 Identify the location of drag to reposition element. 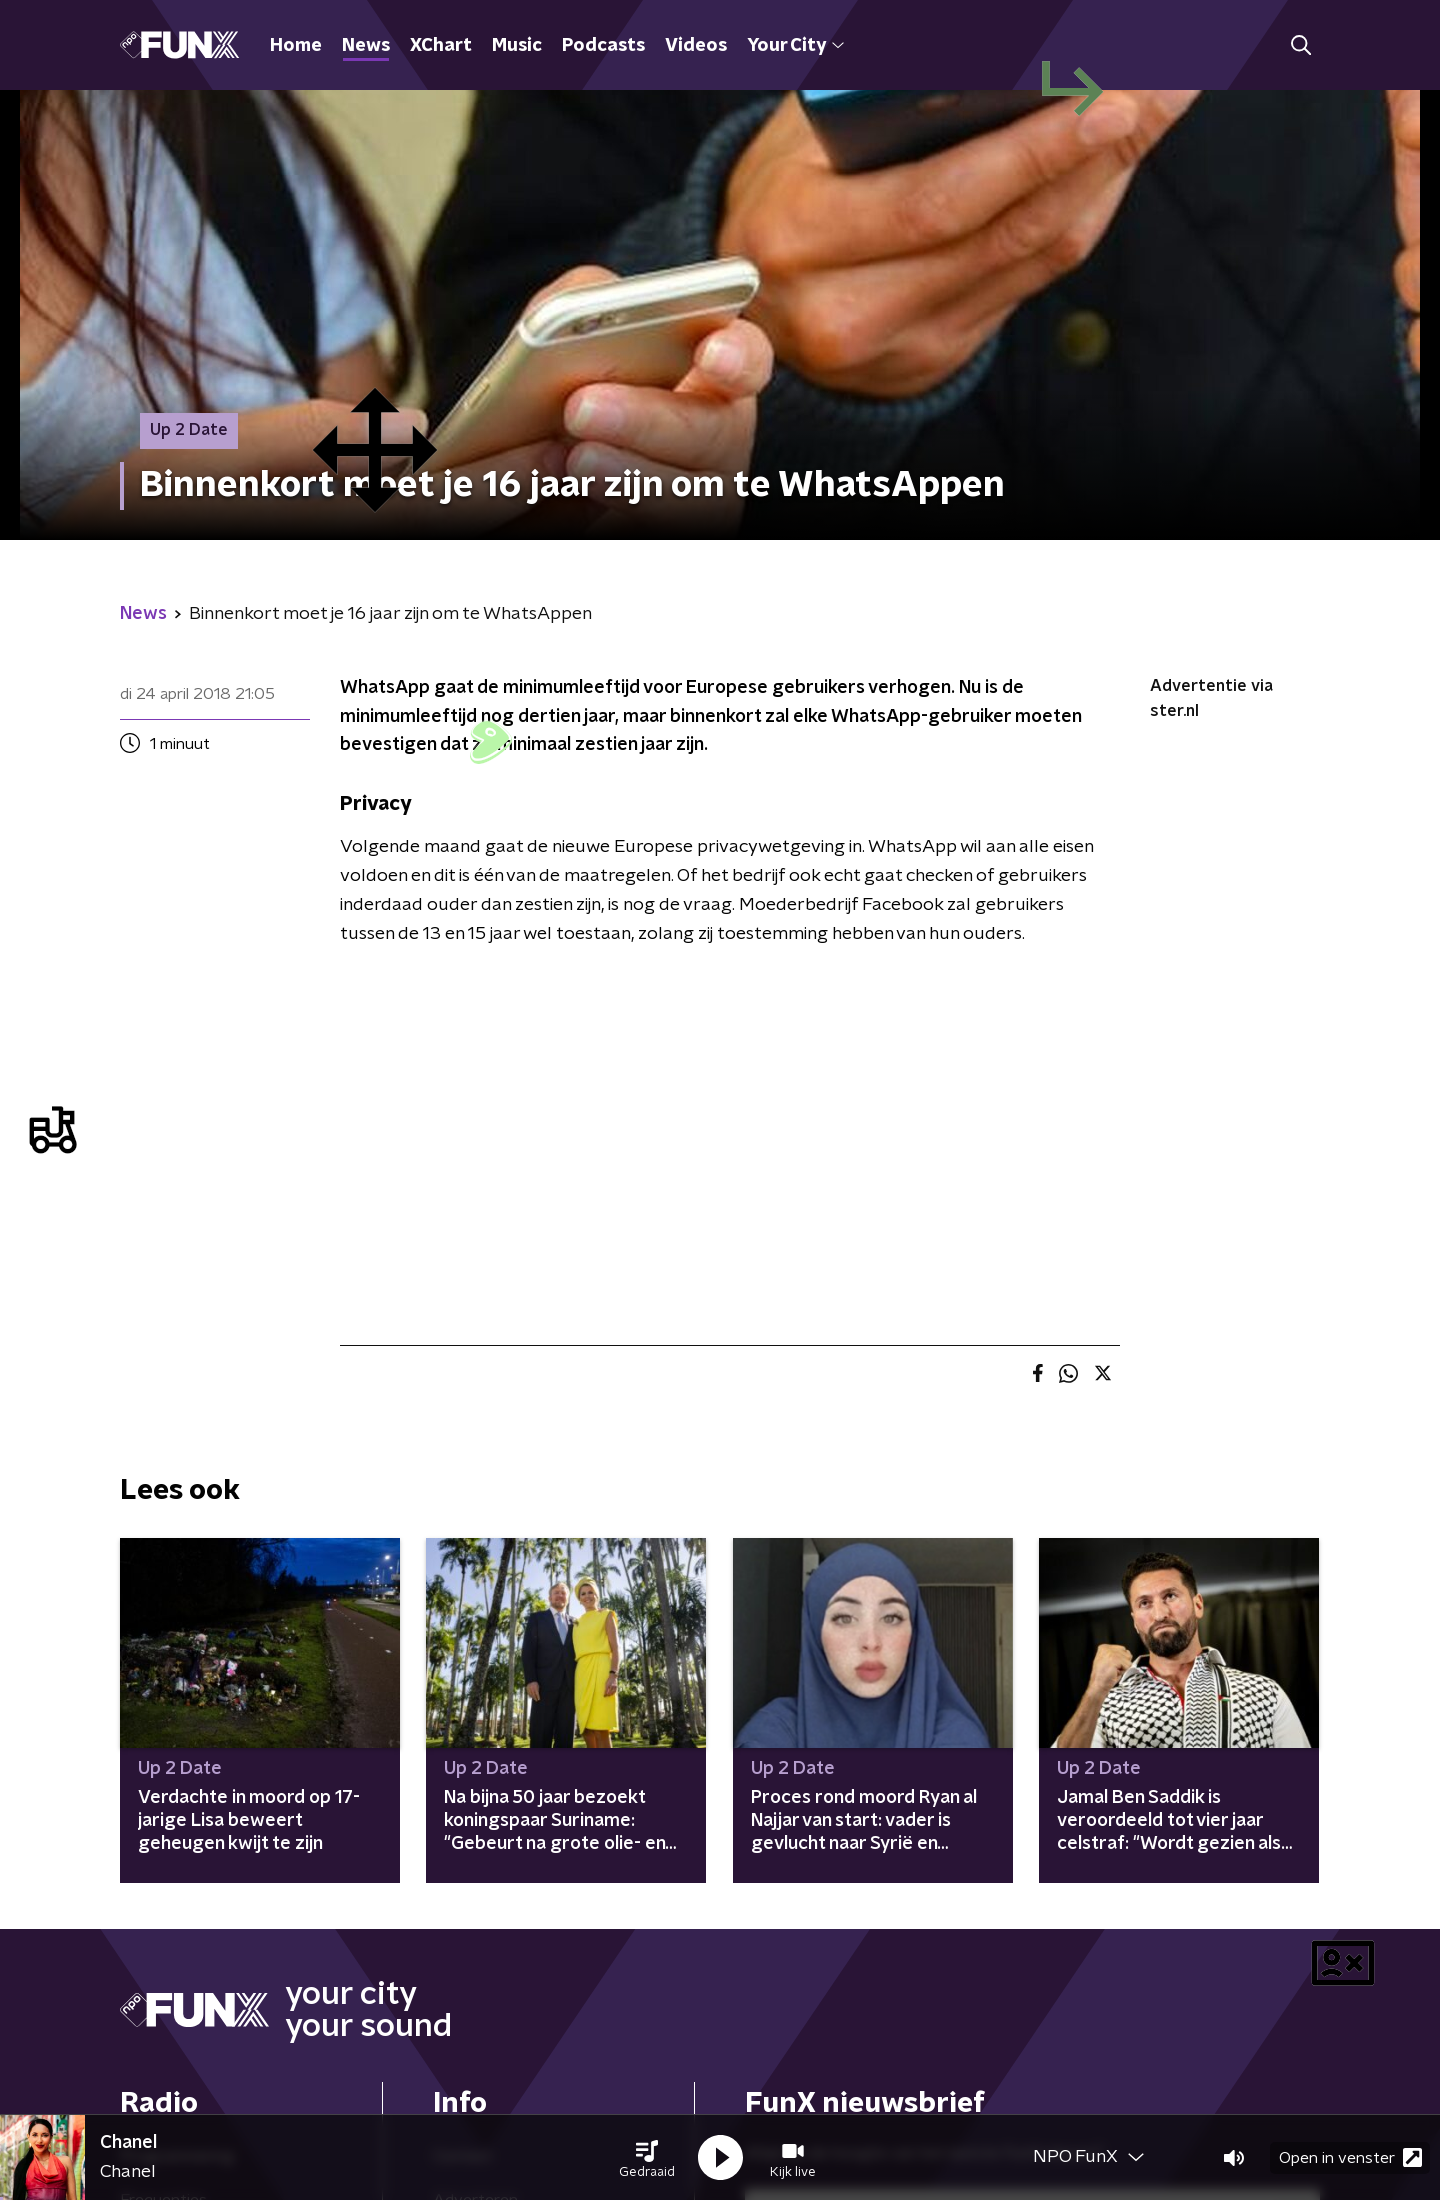
(375, 450).